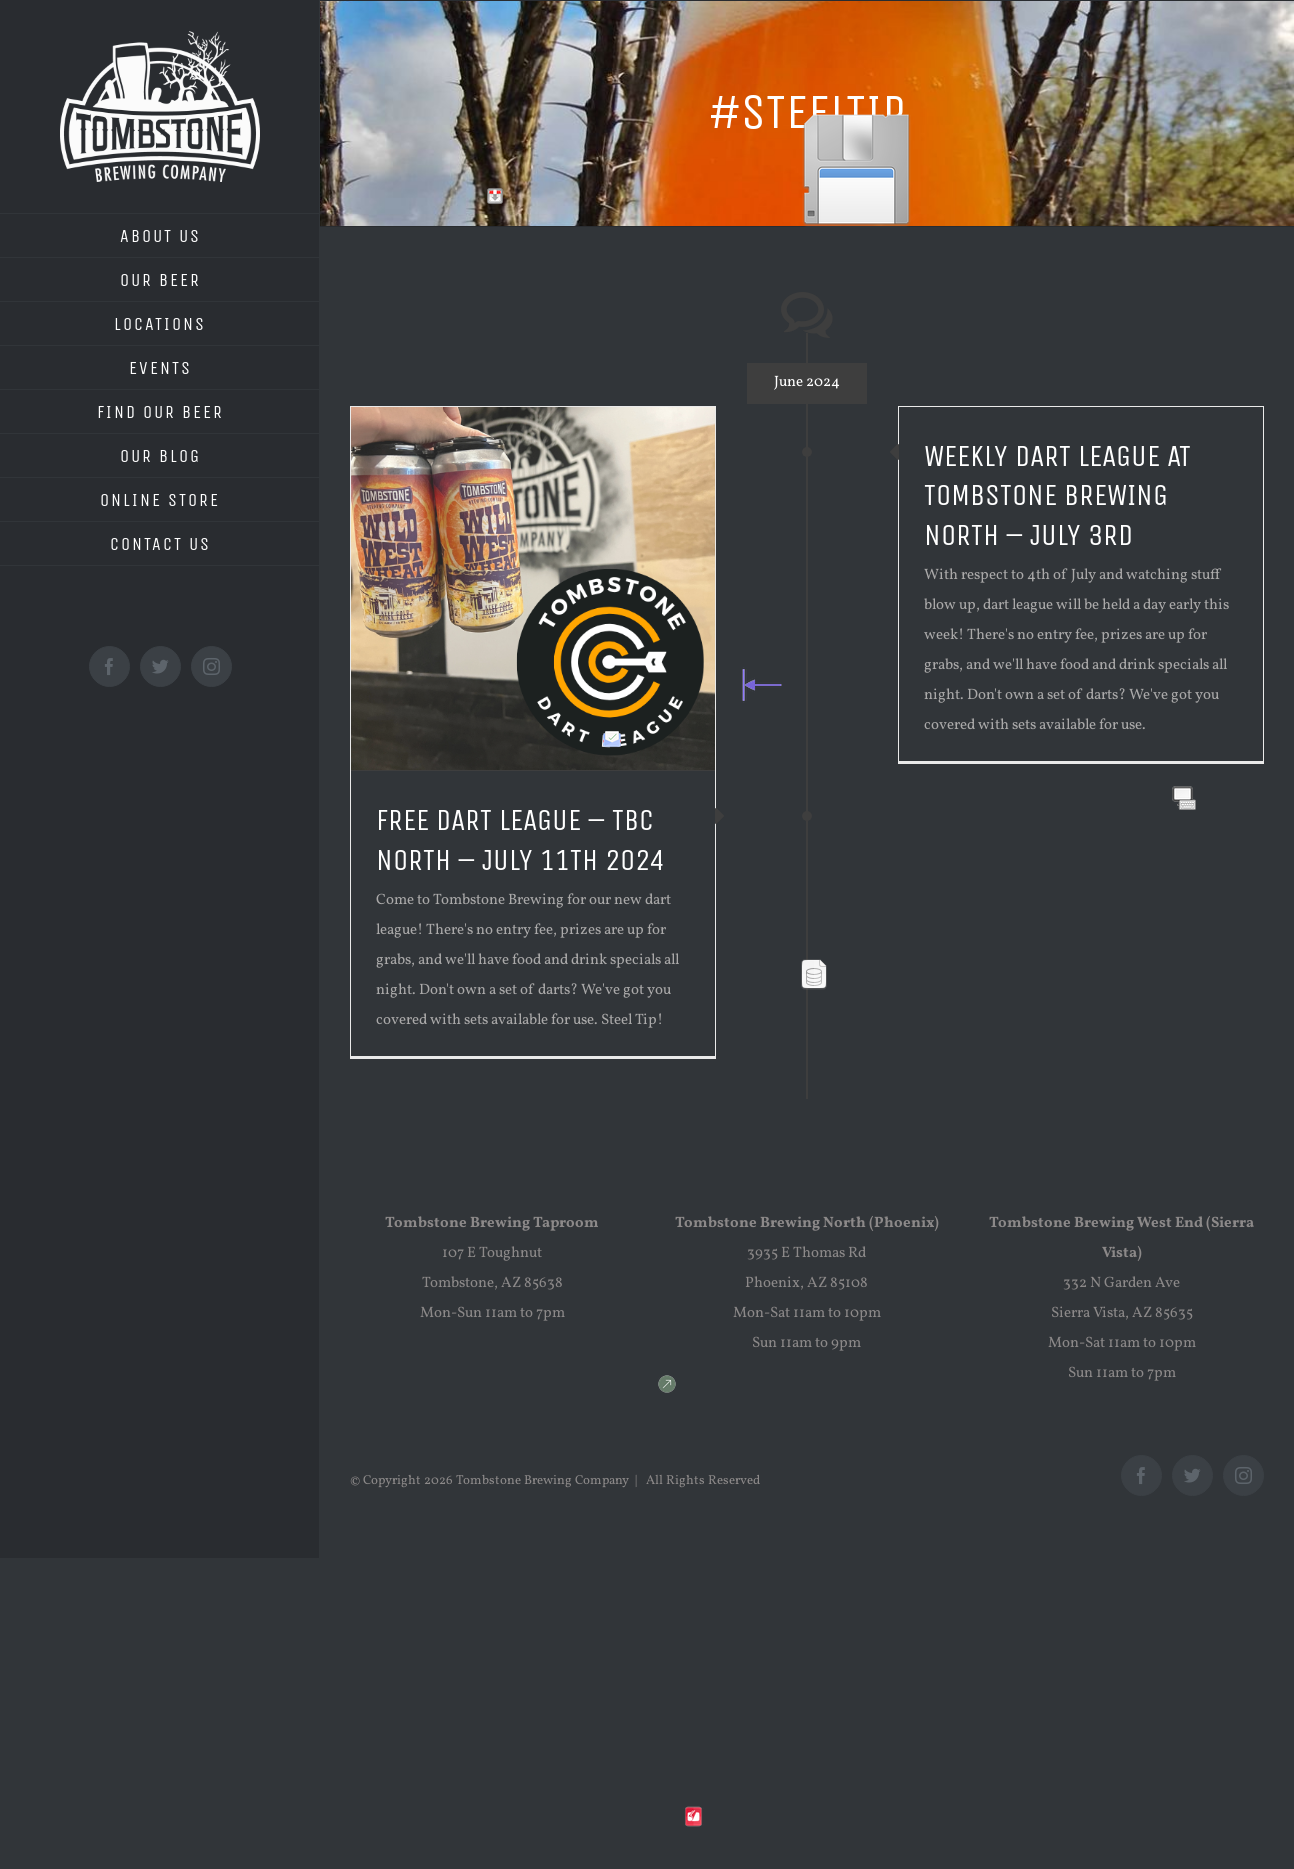  Describe the element at coordinates (612, 740) in the screenshot. I see `mark email as not junk or spam` at that location.